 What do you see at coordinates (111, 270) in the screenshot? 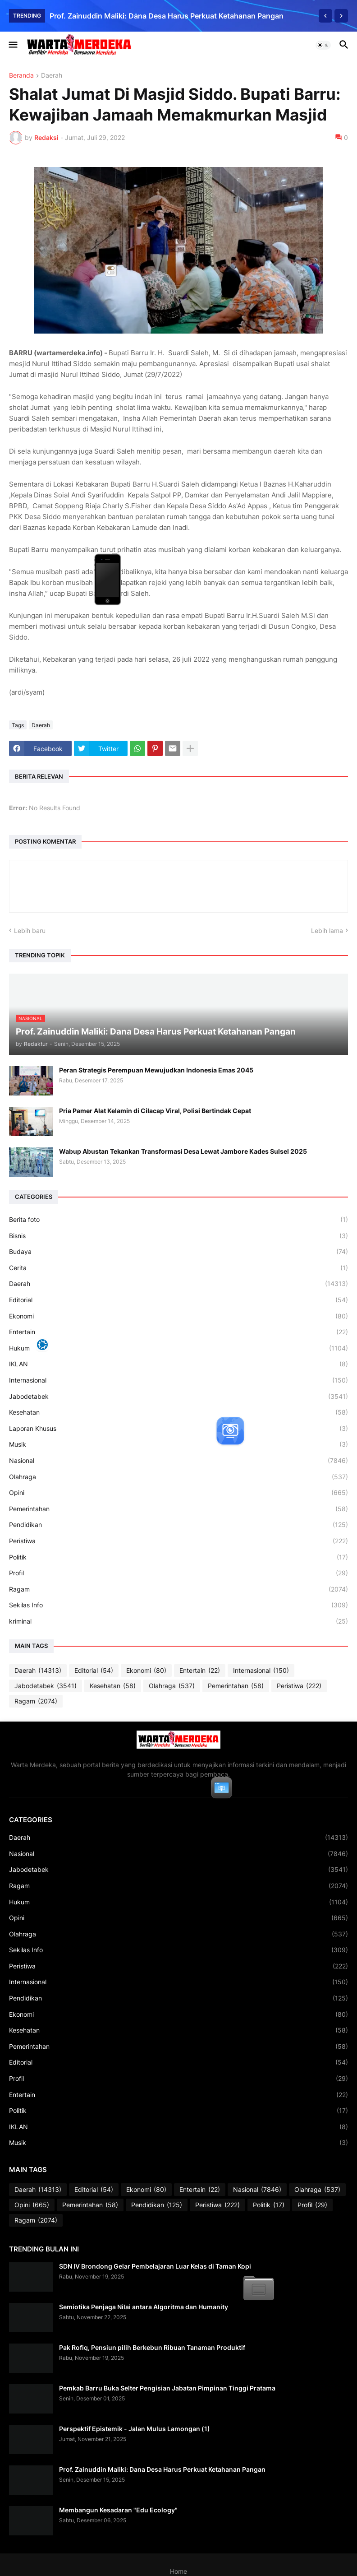
I see `open gnome tweaks to customize system settings` at bounding box center [111, 270].